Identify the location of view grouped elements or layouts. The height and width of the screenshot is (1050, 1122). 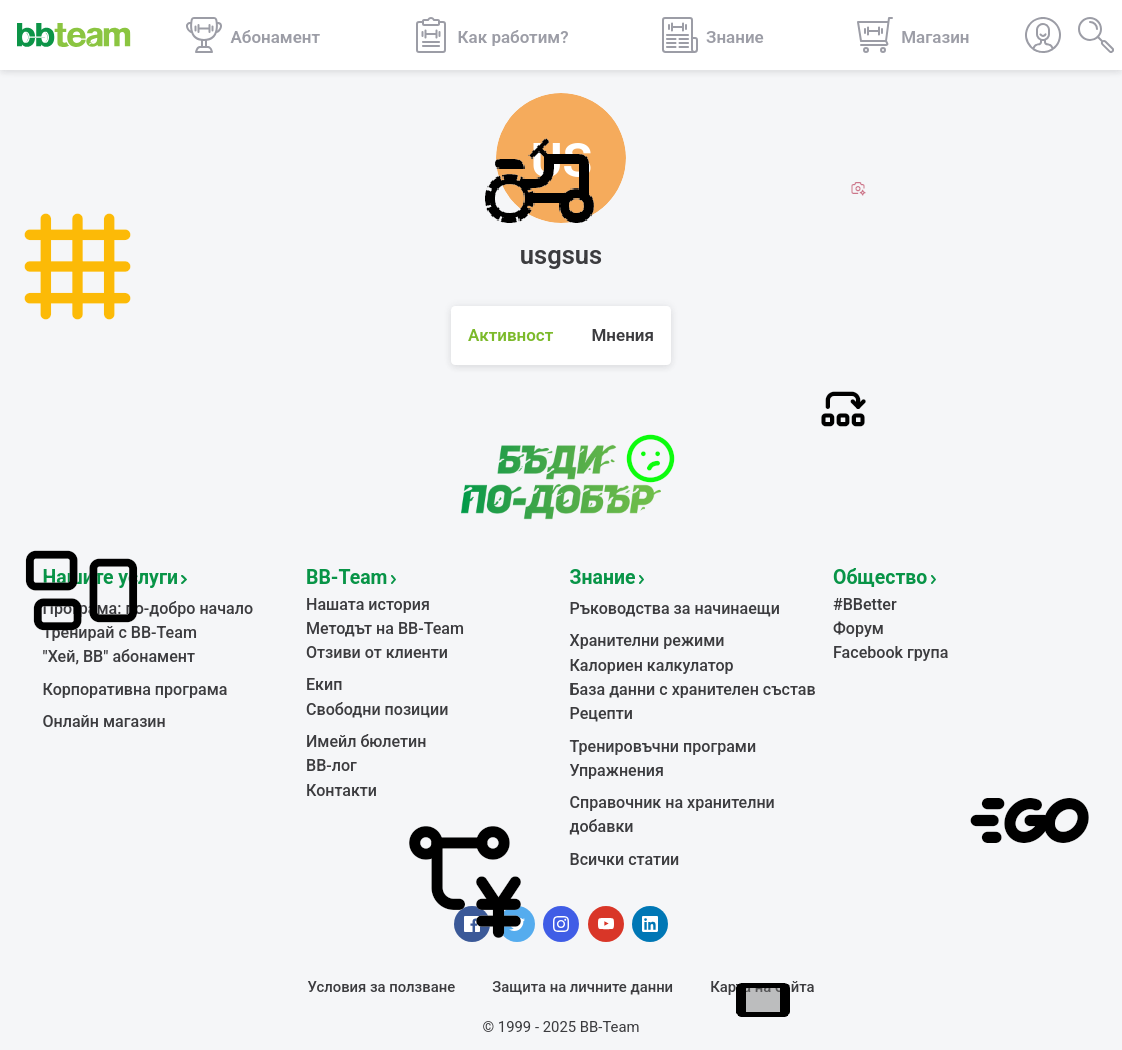
(81, 586).